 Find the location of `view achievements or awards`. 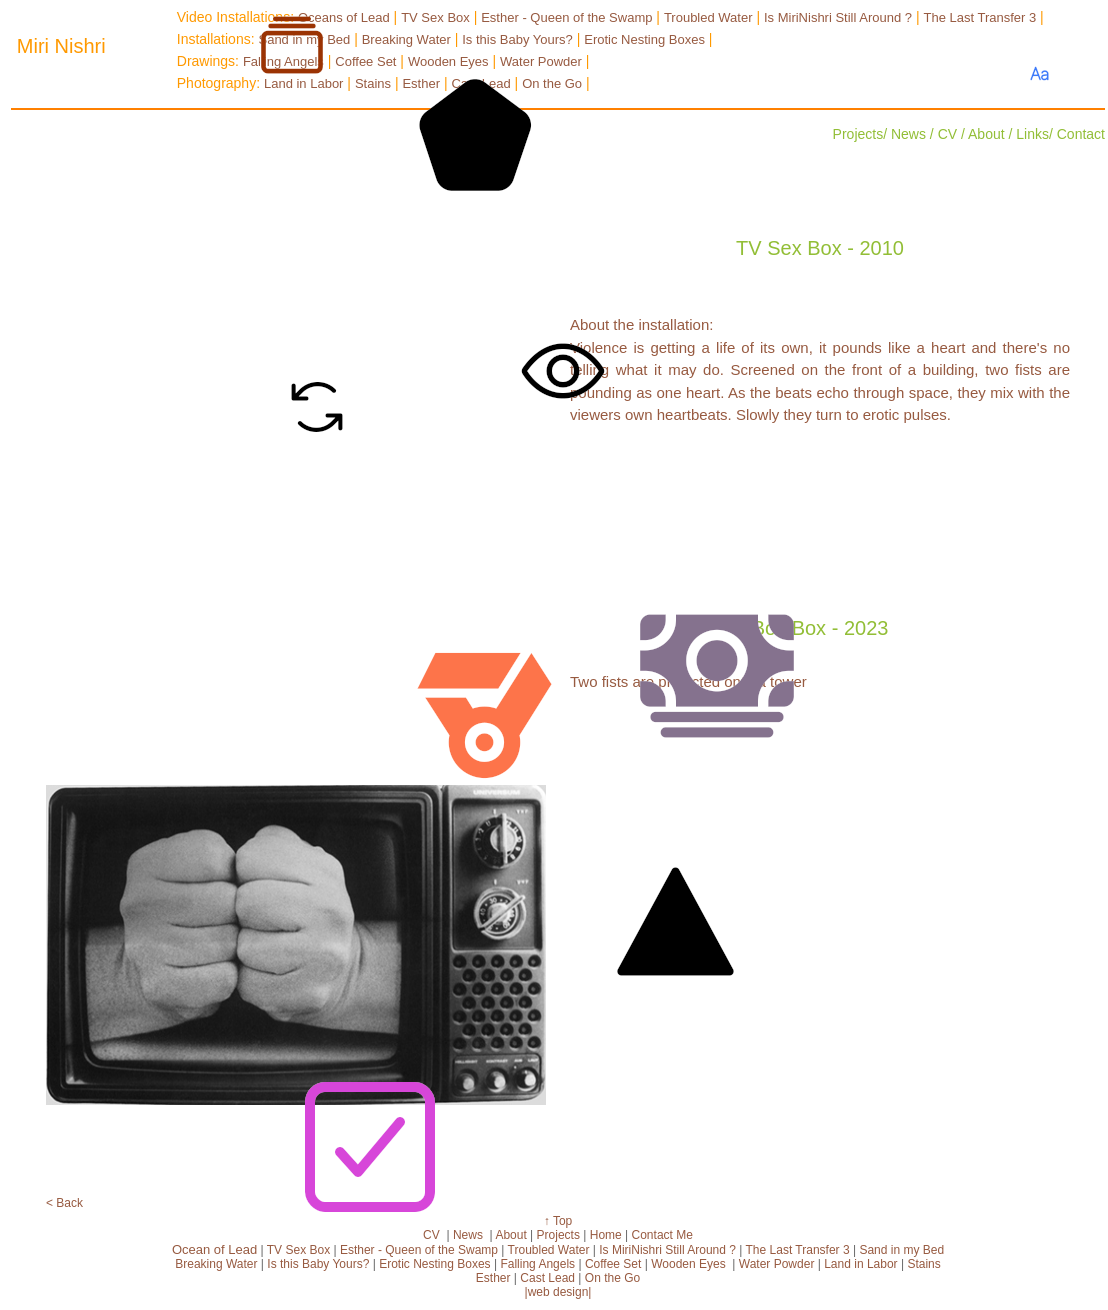

view achievements or awards is located at coordinates (484, 715).